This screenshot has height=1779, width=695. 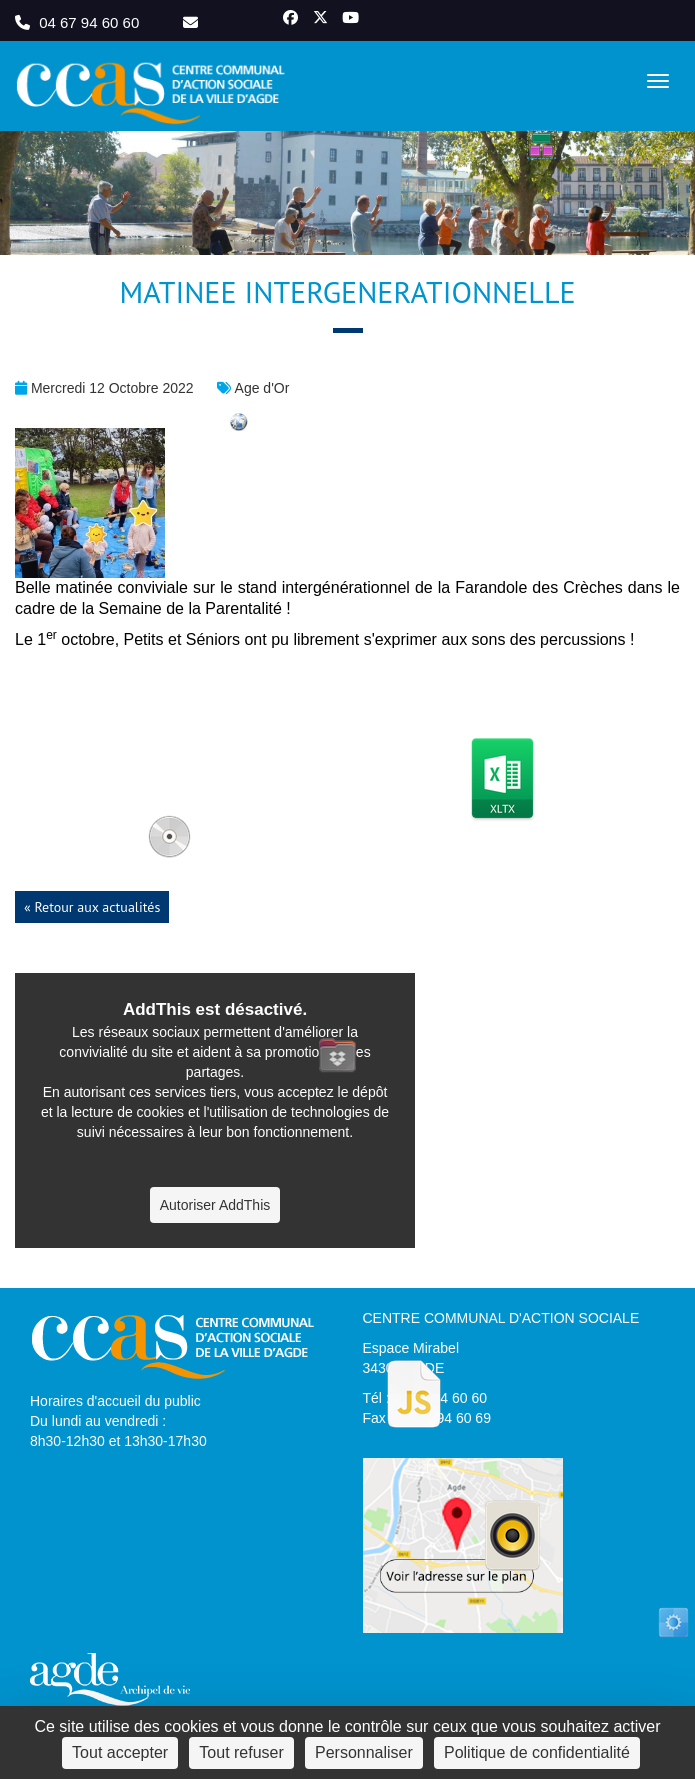 I want to click on excel spreadsheet template file, so click(x=502, y=779).